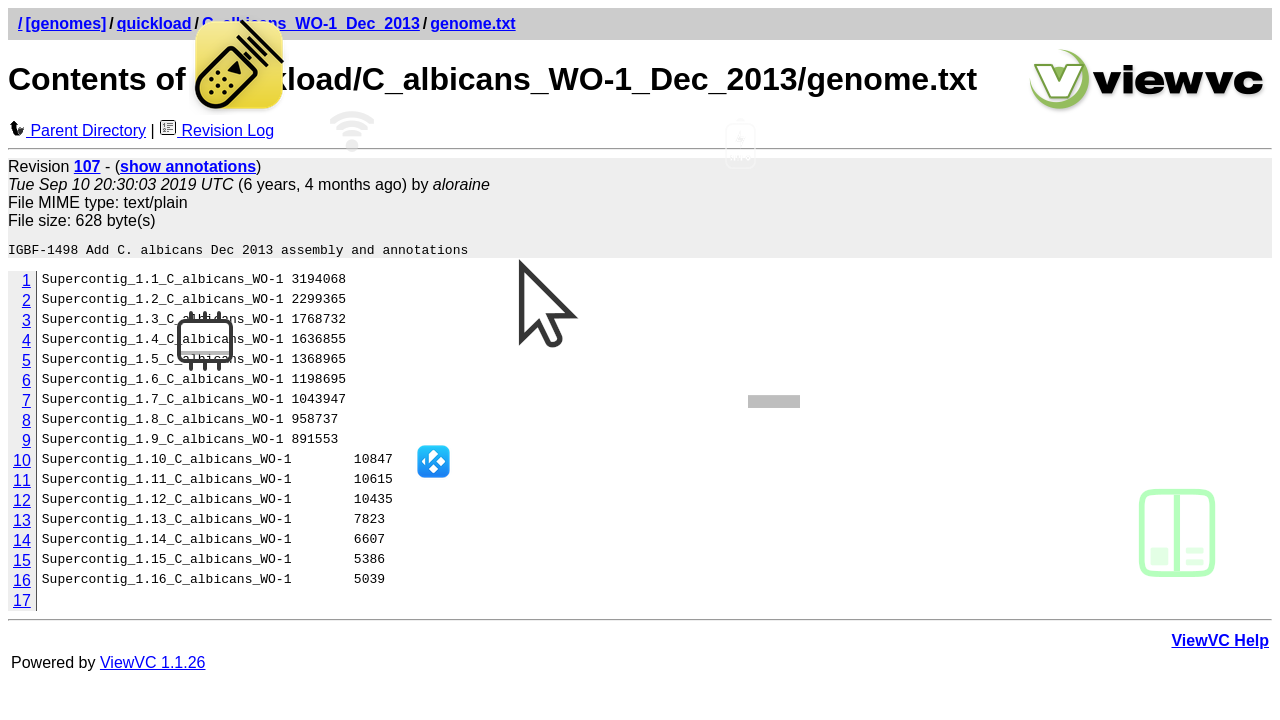  What do you see at coordinates (239, 65) in the screenshot?
I see `open community remote app` at bounding box center [239, 65].